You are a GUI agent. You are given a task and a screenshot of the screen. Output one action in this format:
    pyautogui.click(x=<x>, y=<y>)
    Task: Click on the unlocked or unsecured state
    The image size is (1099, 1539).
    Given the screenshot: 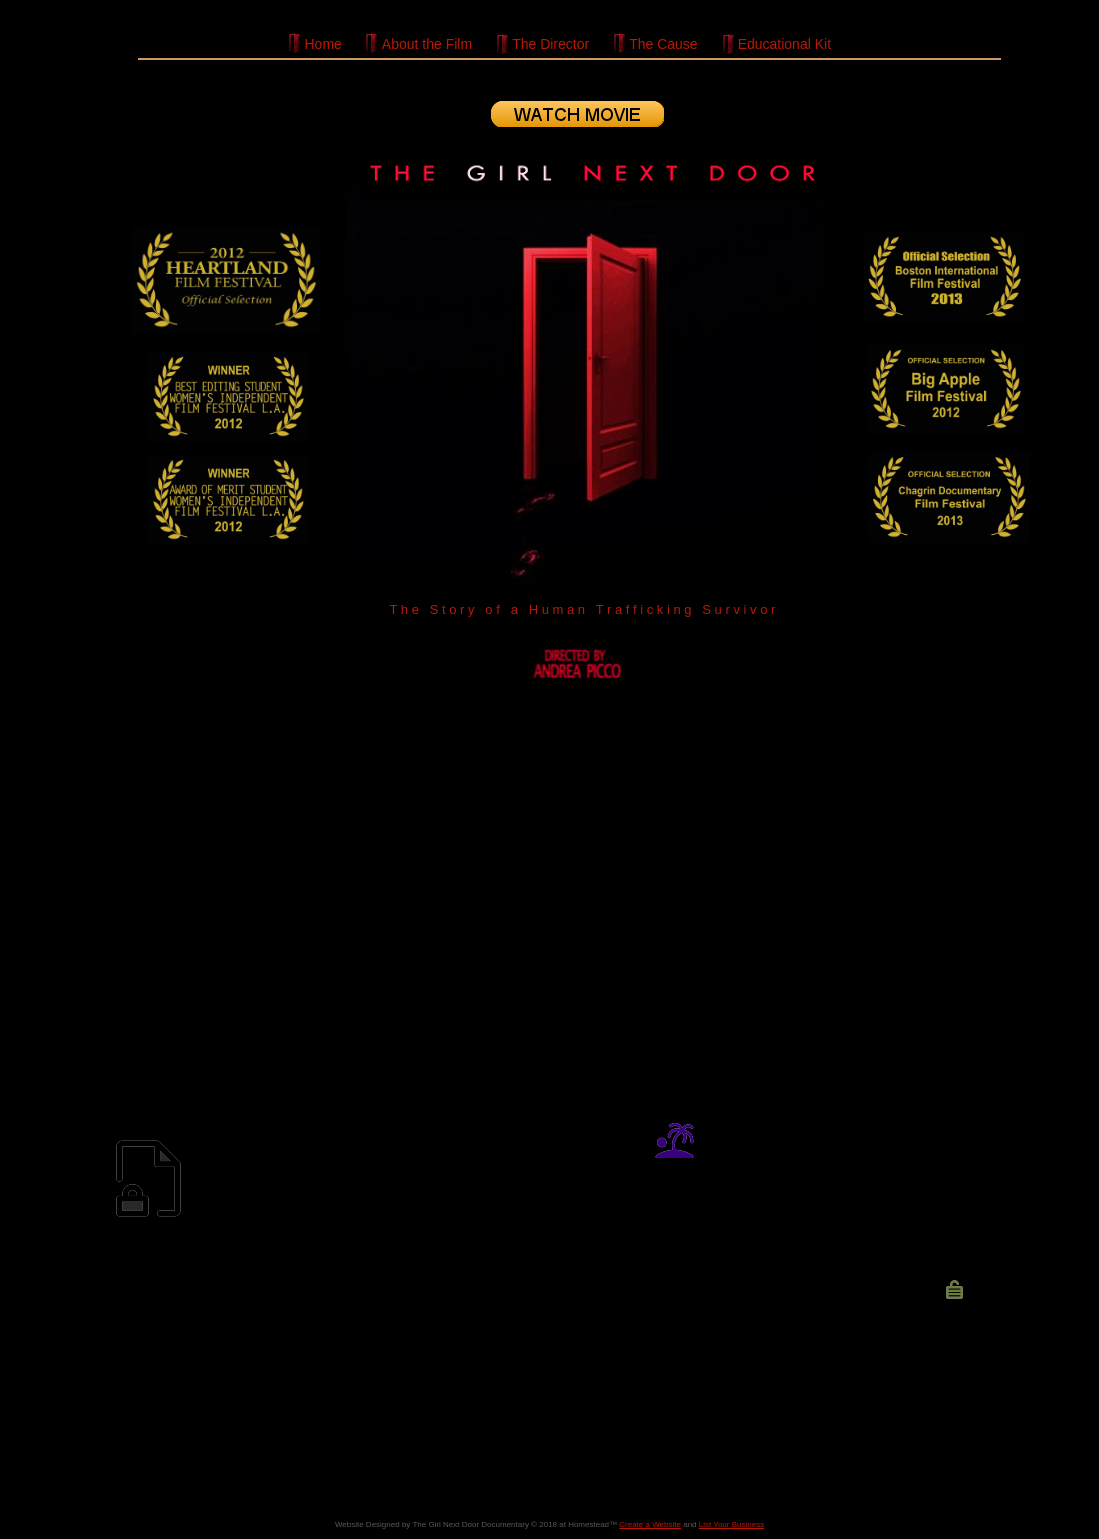 What is the action you would take?
    pyautogui.click(x=954, y=1290)
    